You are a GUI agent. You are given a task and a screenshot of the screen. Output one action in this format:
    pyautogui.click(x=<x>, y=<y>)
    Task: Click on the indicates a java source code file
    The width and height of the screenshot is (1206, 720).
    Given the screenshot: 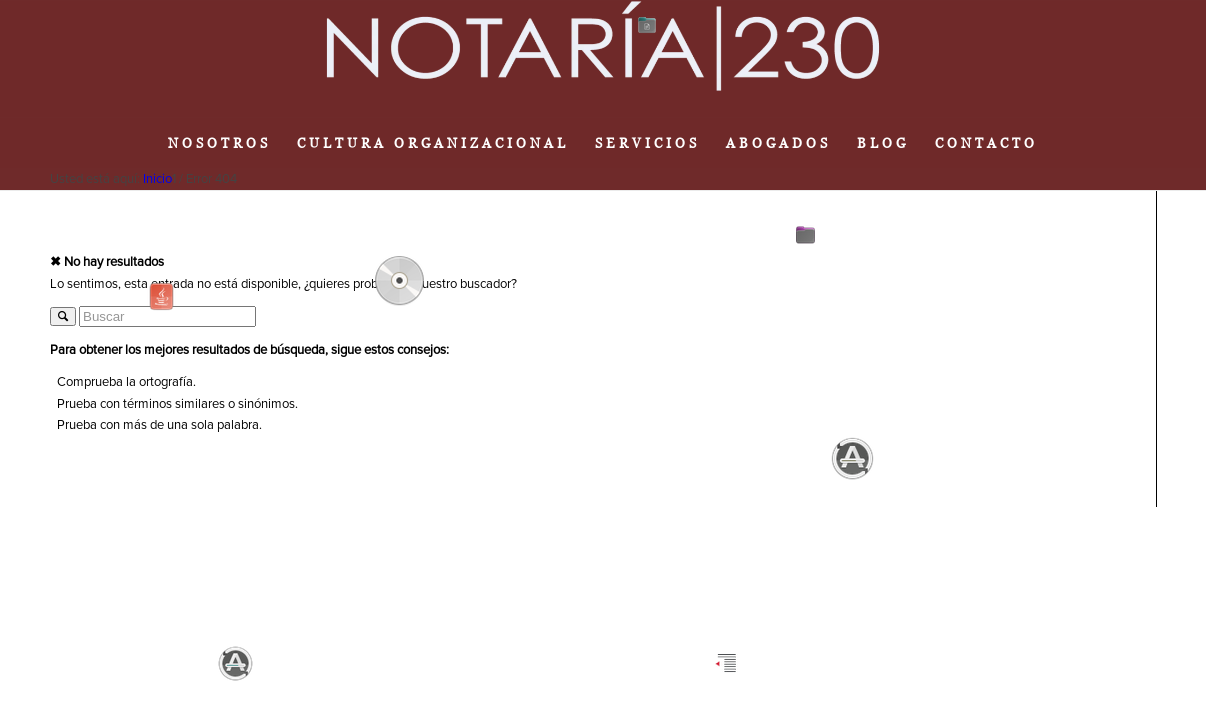 What is the action you would take?
    pyautogui.click(x=161, y=296)
    